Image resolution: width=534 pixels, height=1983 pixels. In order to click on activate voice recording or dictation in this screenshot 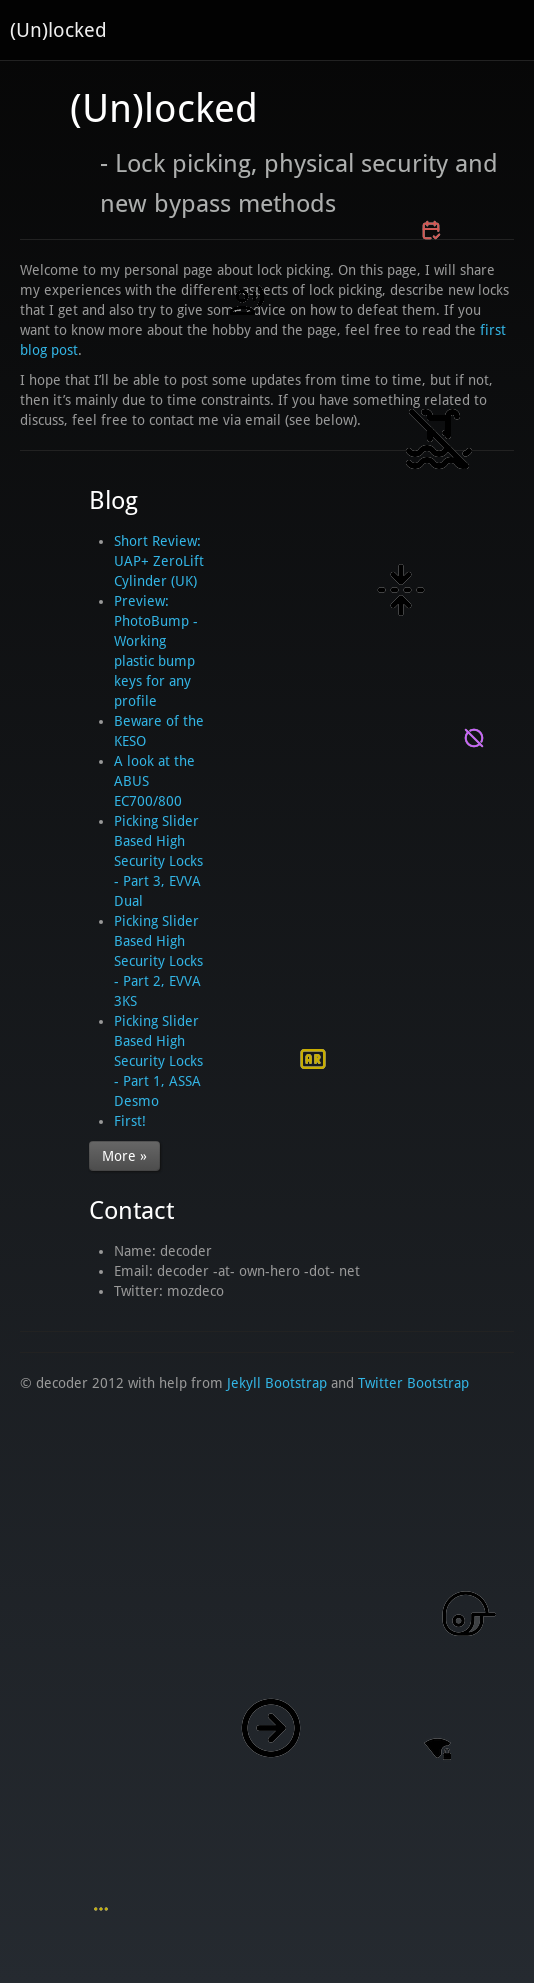, I will do `click(247, 301)`.